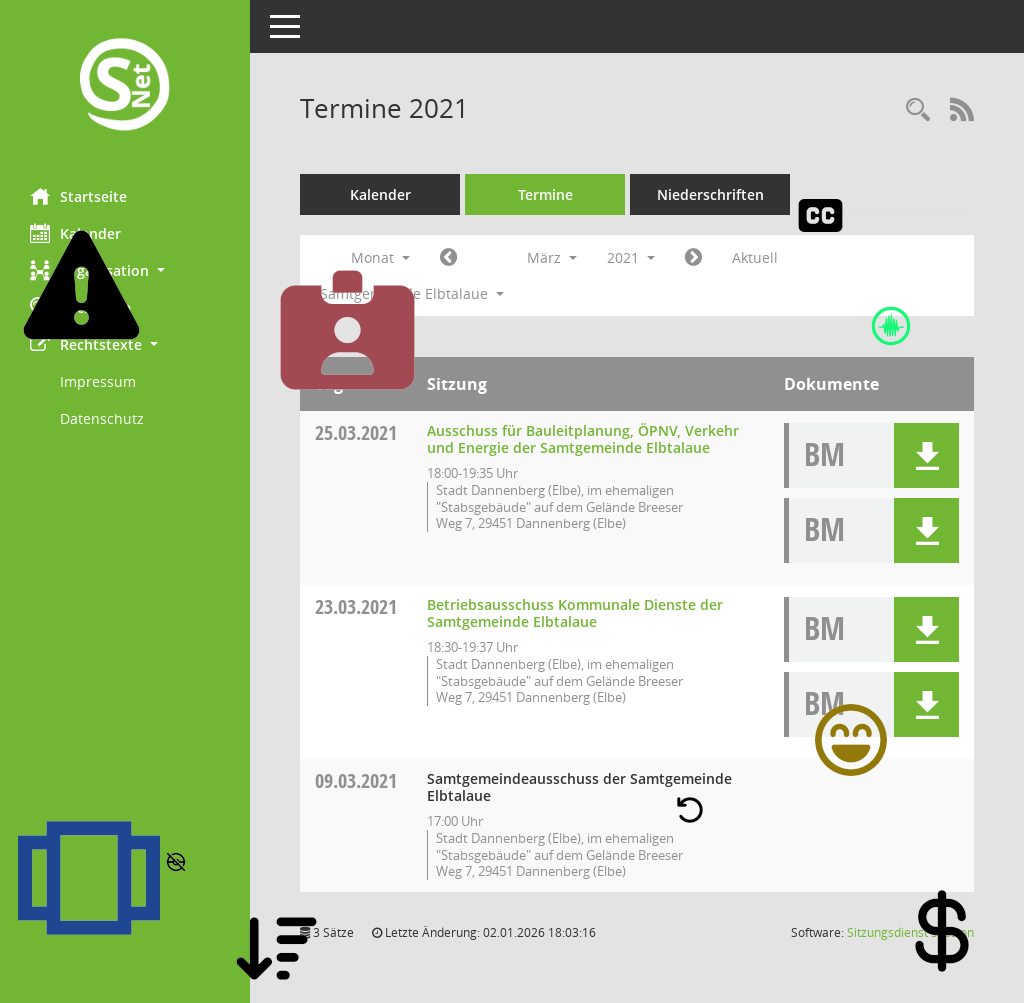 The height and width of the screenshot is (1003, 1024). What do you see at coordinates (276, 948) in the screenshot?
I see `sort items from largest to smallest` at bounding box center [276, 948].